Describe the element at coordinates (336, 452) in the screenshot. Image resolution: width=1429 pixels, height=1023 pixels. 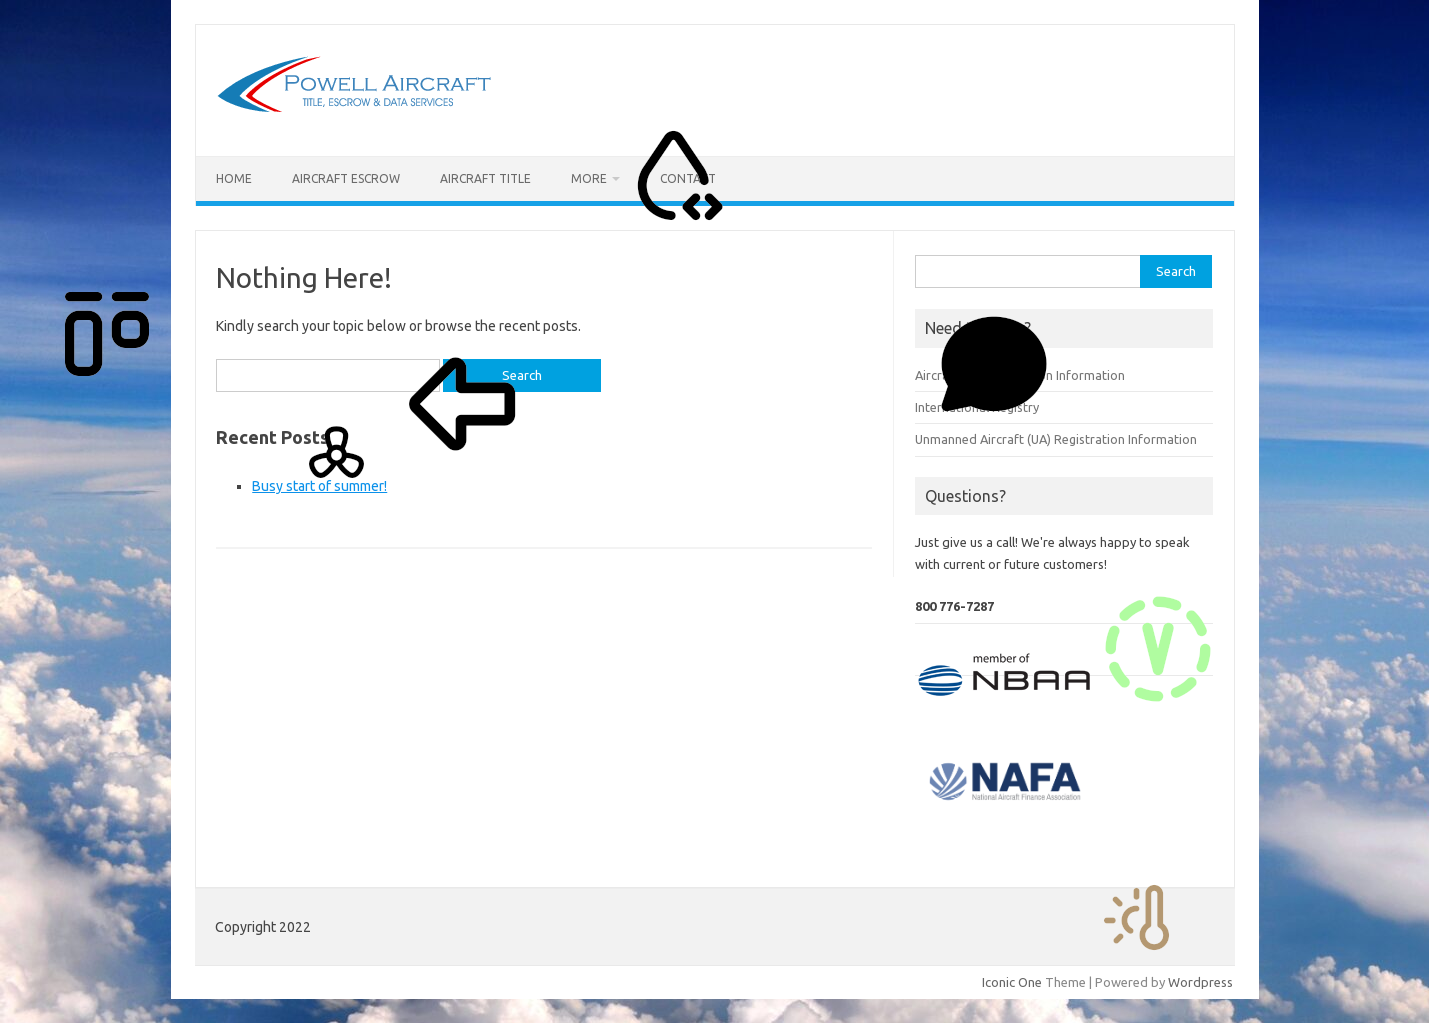
I see `fan or cooling system controls` at that location.